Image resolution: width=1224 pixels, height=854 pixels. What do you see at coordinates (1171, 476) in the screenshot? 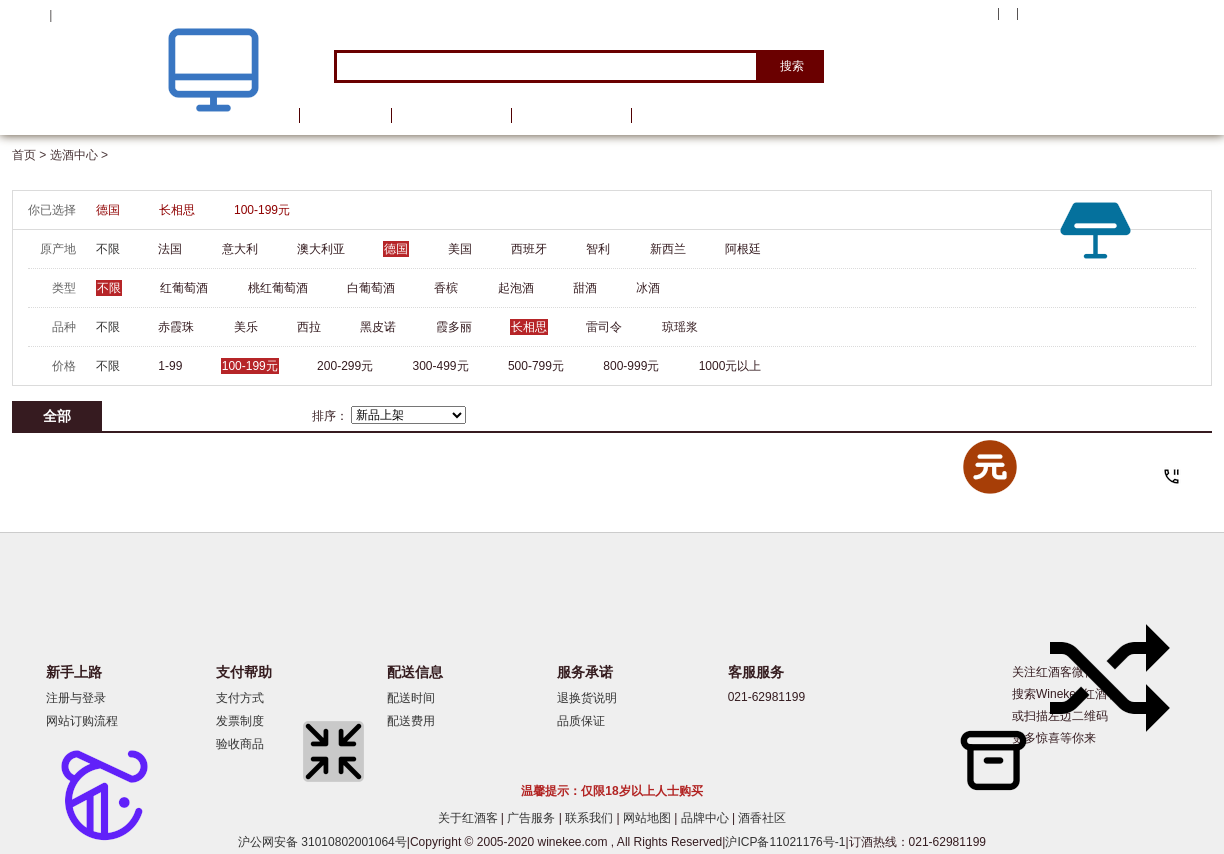
I see `call on hold` at bounding box center [1171, 476].